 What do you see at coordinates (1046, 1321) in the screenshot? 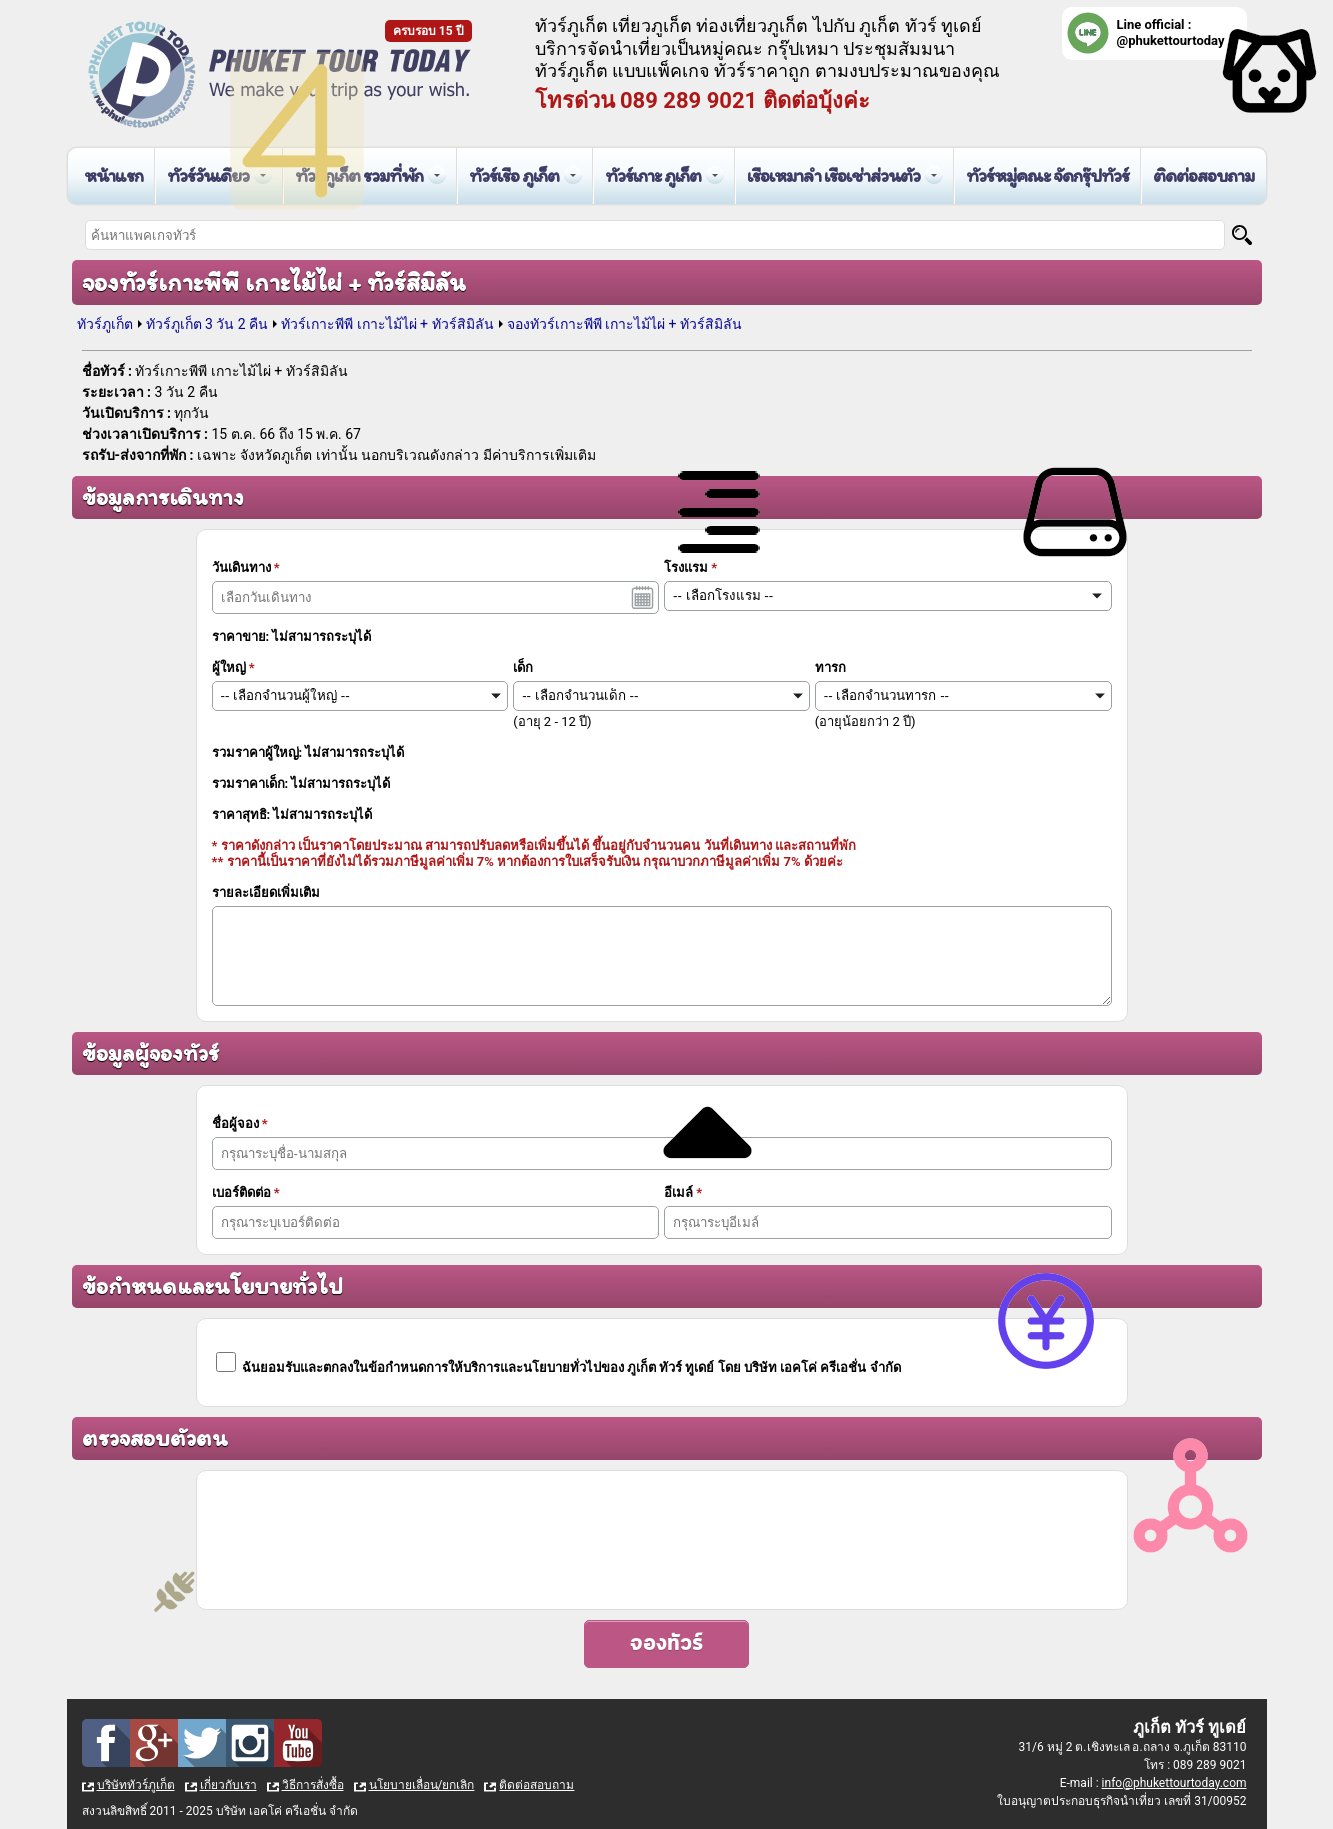
I see `view balance or payment in japanese yen` at bounding box center [1046, 1321].